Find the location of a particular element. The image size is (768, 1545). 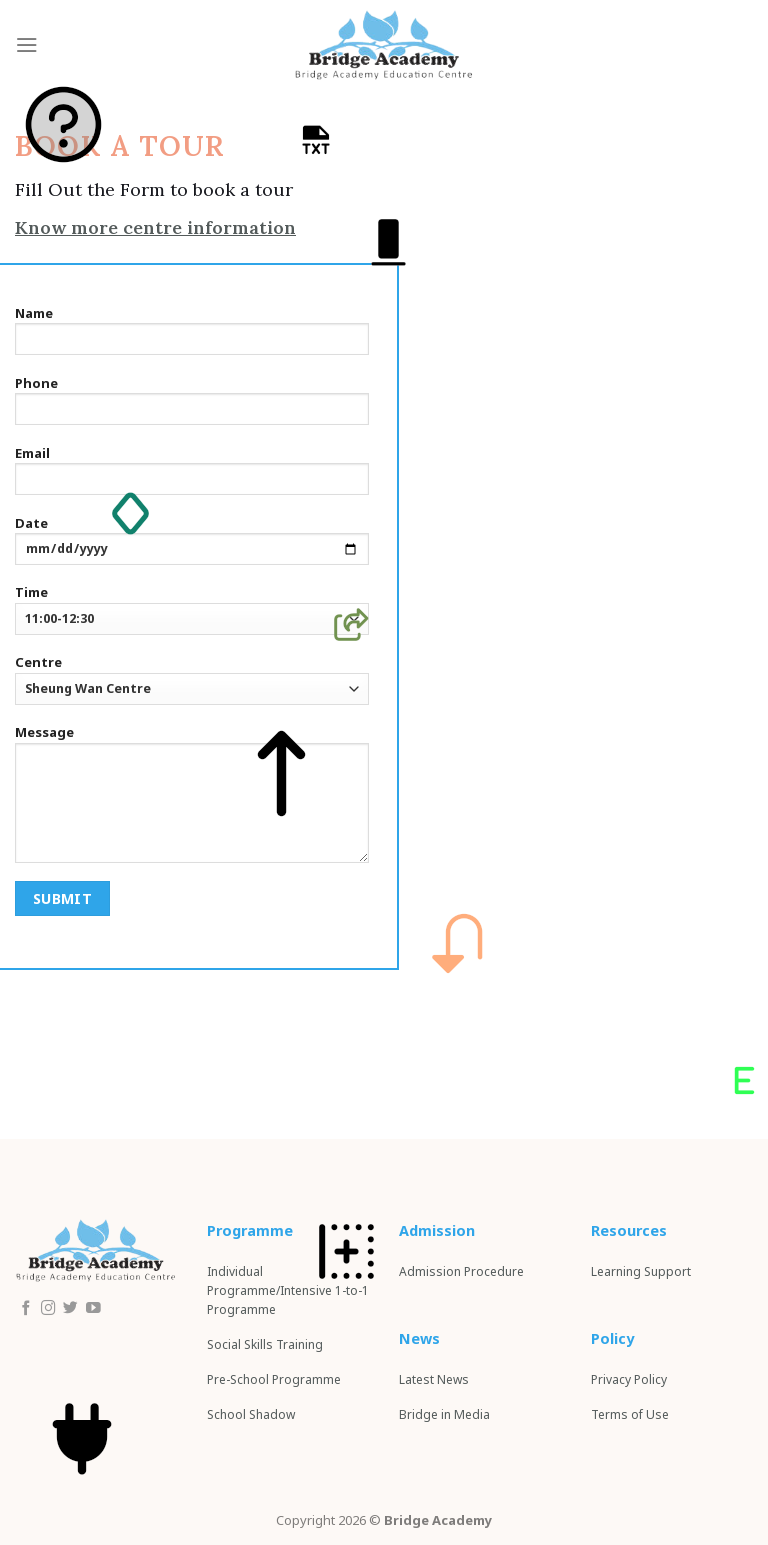

share this content is located at coordinates (350, 624).